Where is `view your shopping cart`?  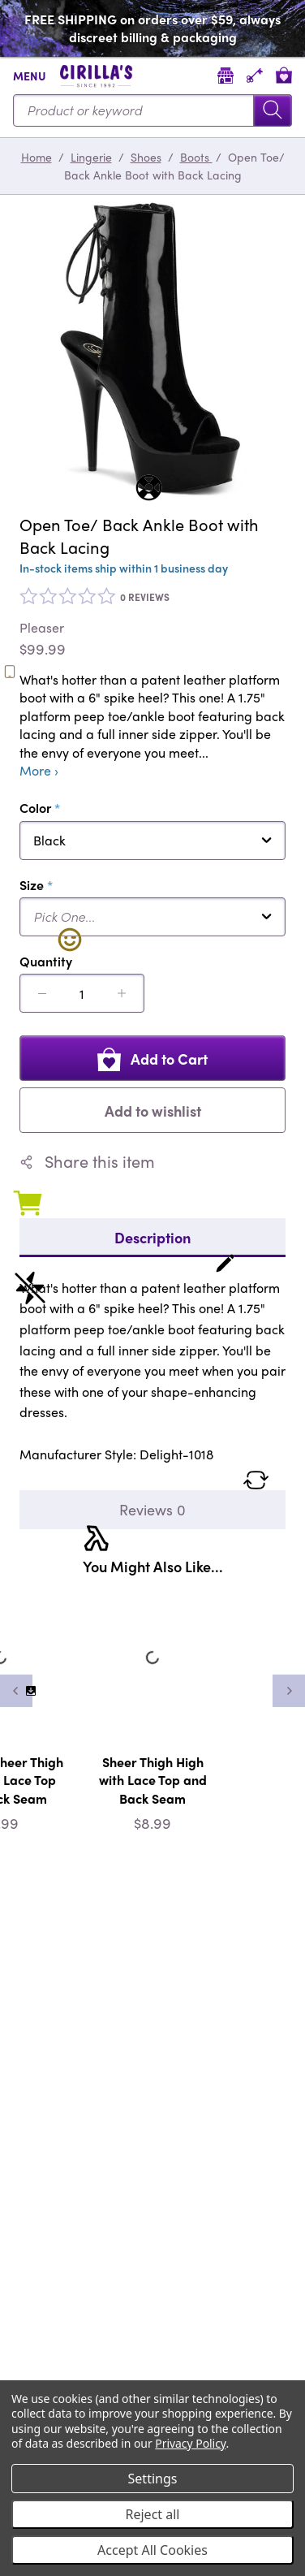 view your shopping cart is located at coordinates (28, 1203).